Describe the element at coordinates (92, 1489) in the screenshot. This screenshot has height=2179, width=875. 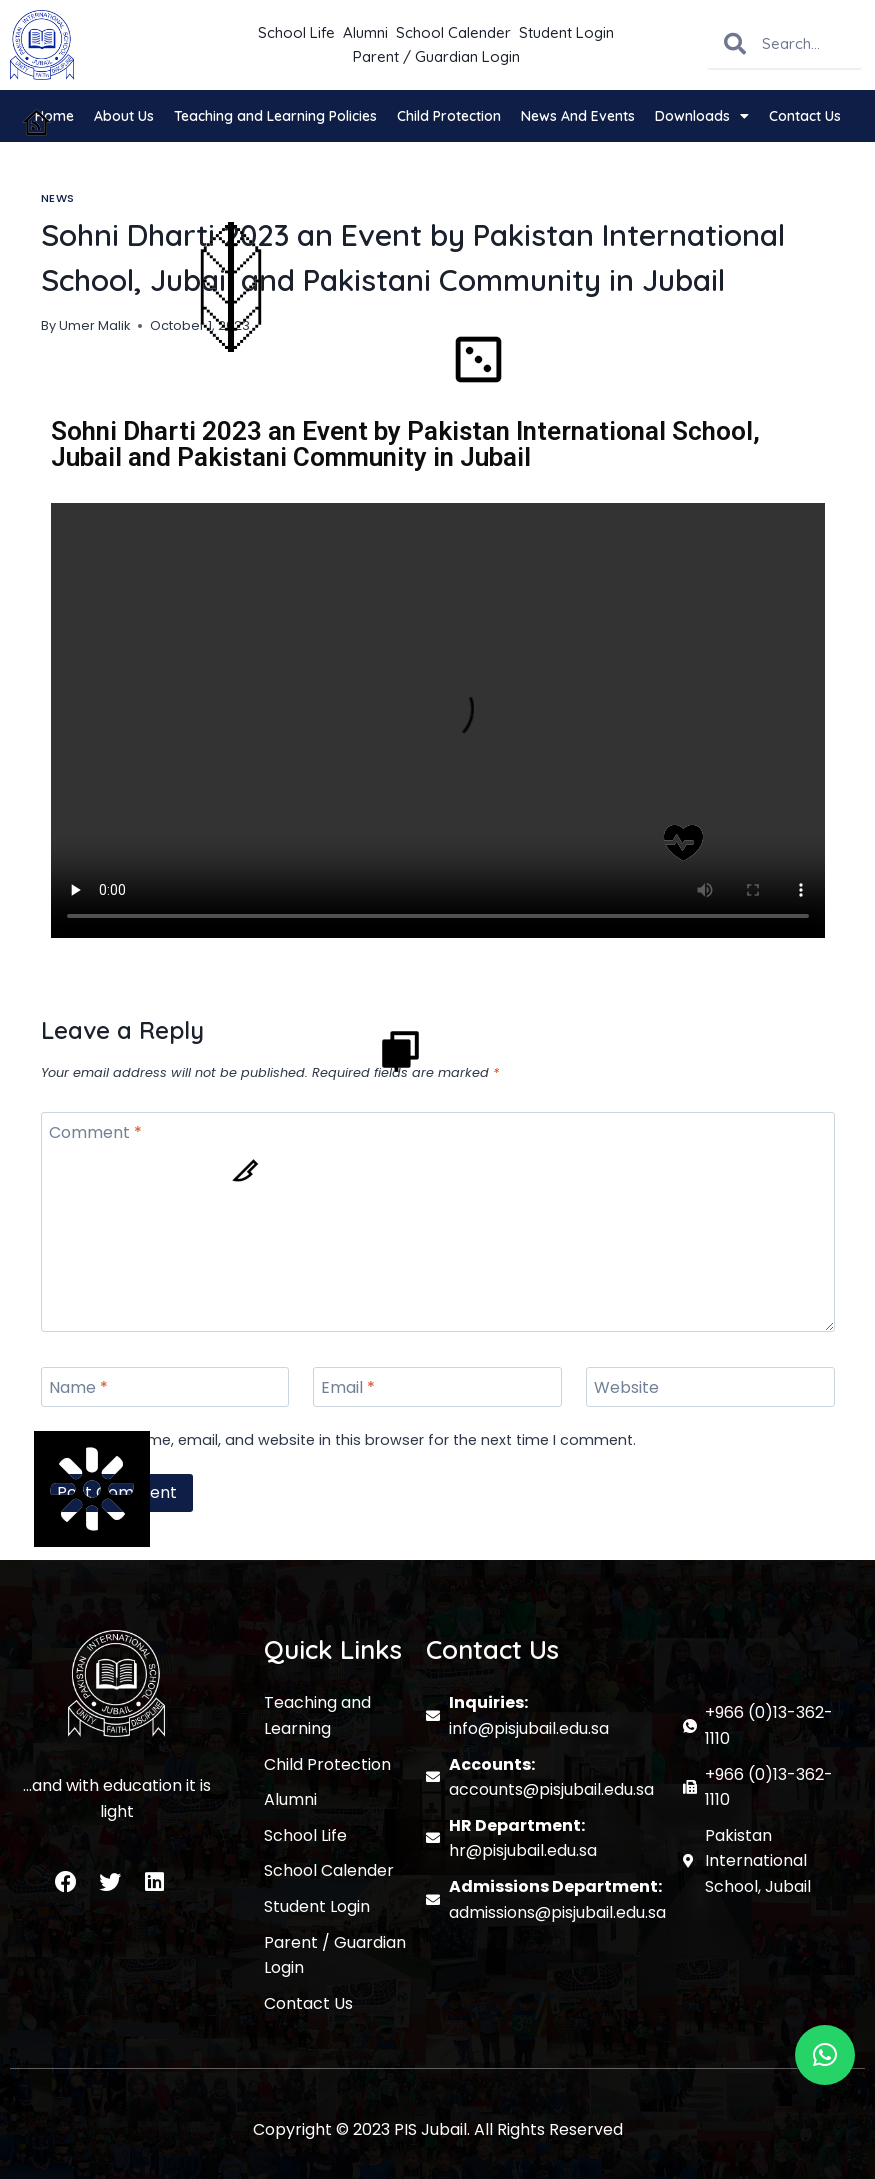
I see `kentico CMS platform logo` at that location.